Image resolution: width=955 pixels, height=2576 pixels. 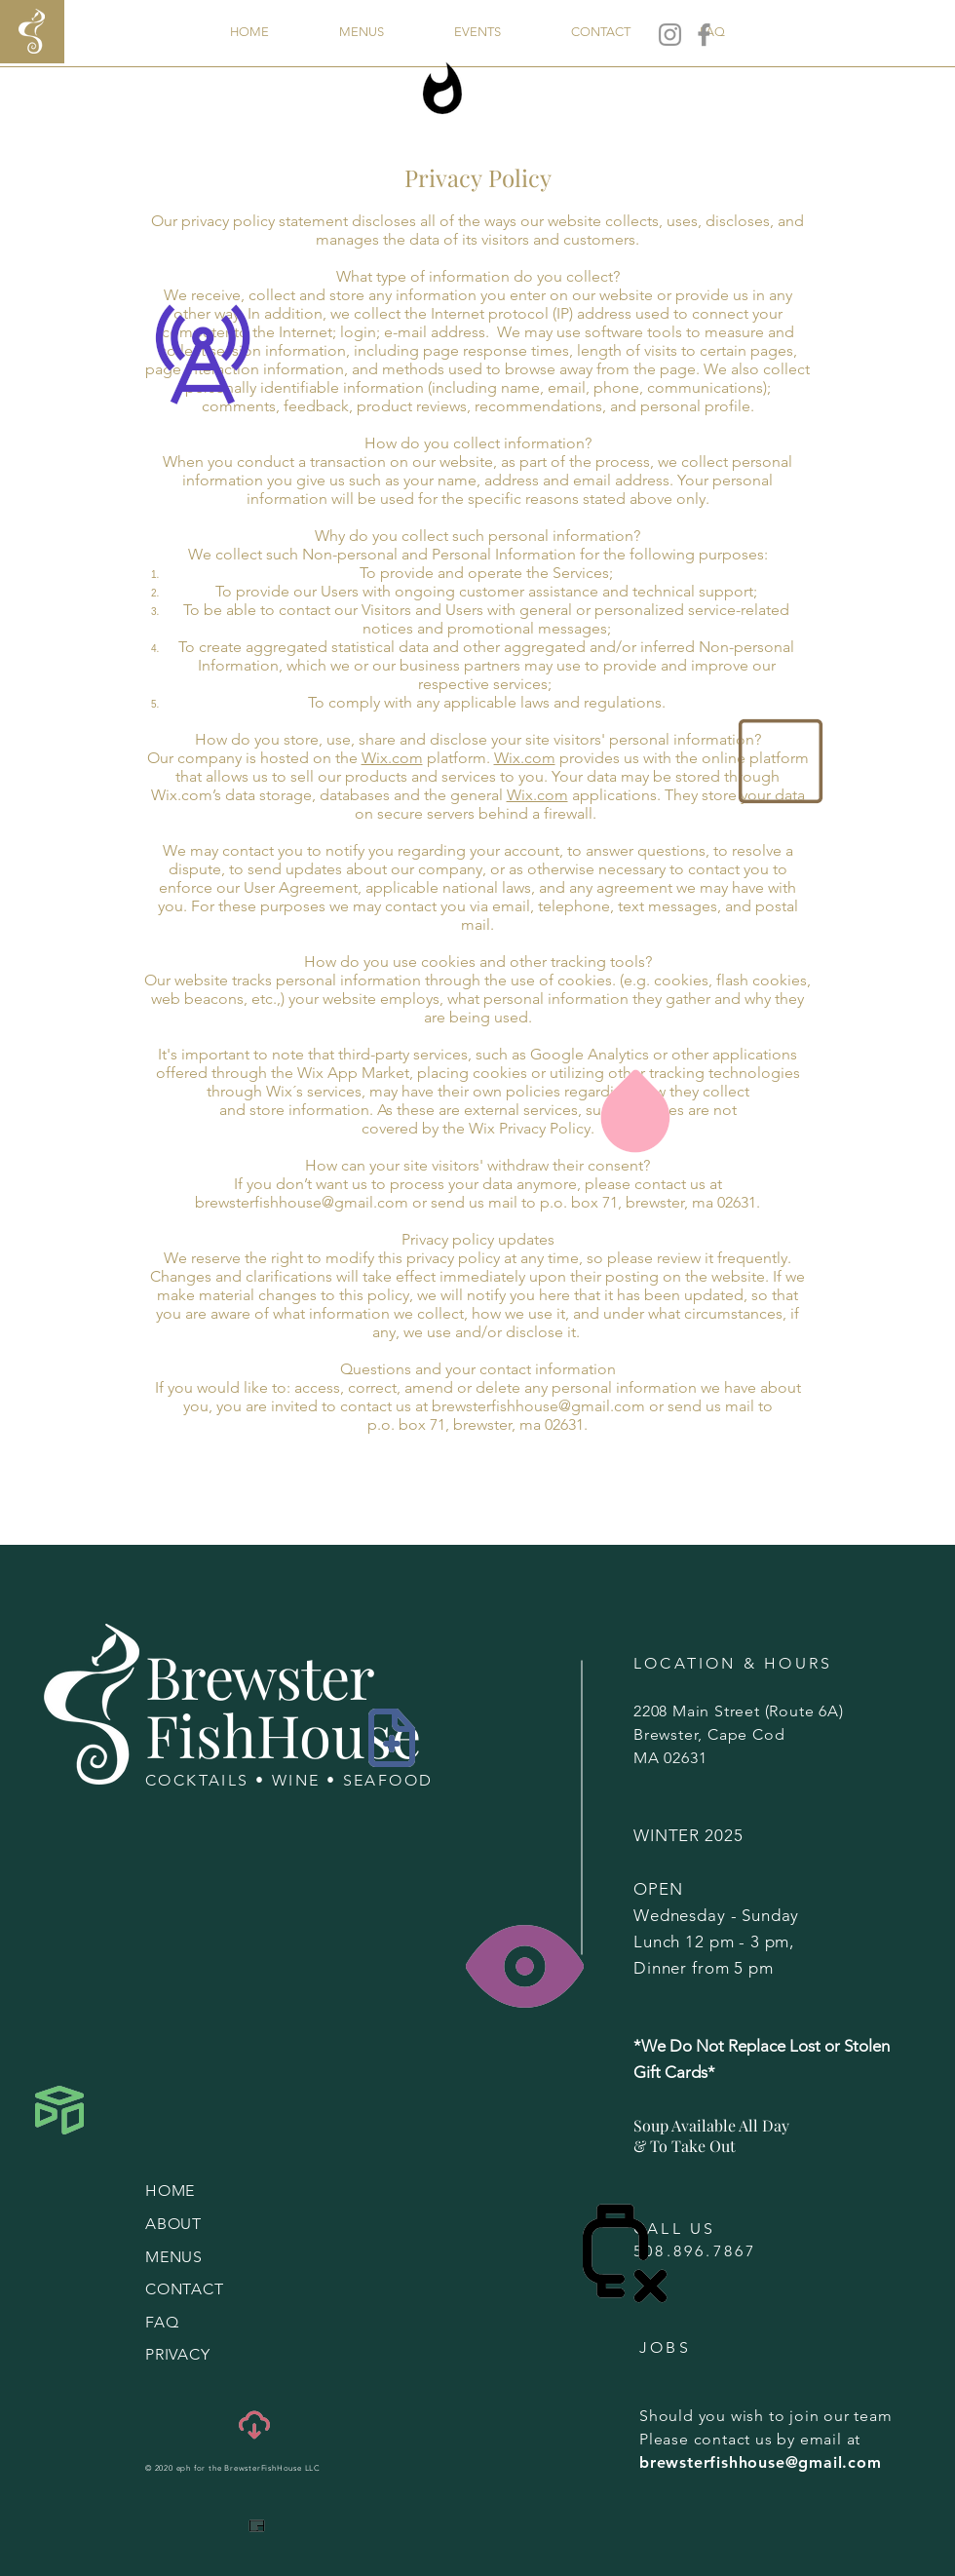 What do you see at coordinates (615, 2250) in the screenshot?
I see `disconnect or unpair smartwatch` at bounding box center [615, 2250].